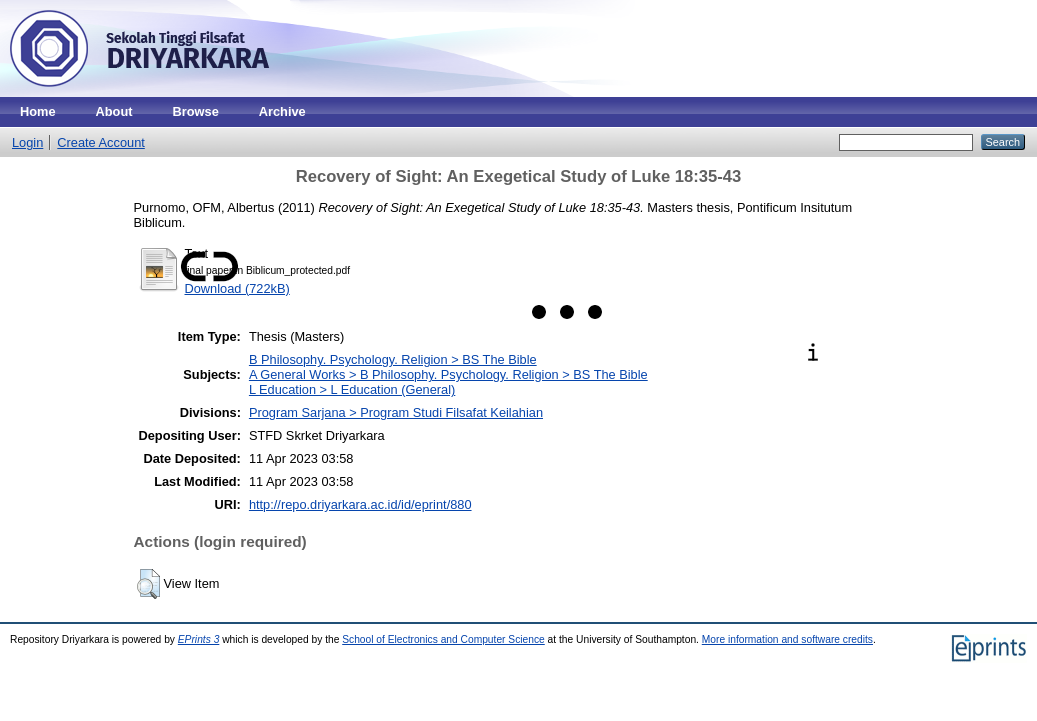  Describe the element at coordinates (567, 312) in the screenshot. I see `open more options menu` at that location.